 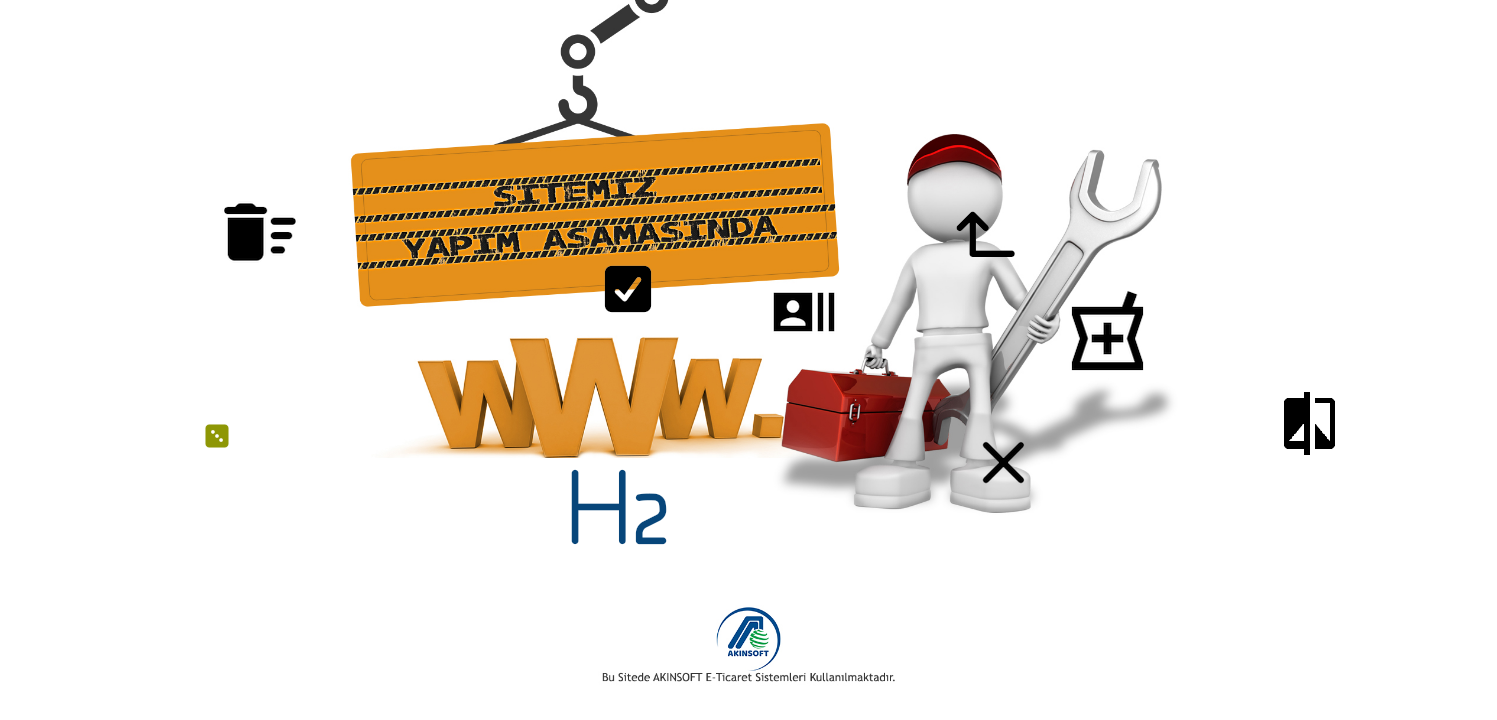 I want to click on delete all selected items at once, so click(x=260, y=232).